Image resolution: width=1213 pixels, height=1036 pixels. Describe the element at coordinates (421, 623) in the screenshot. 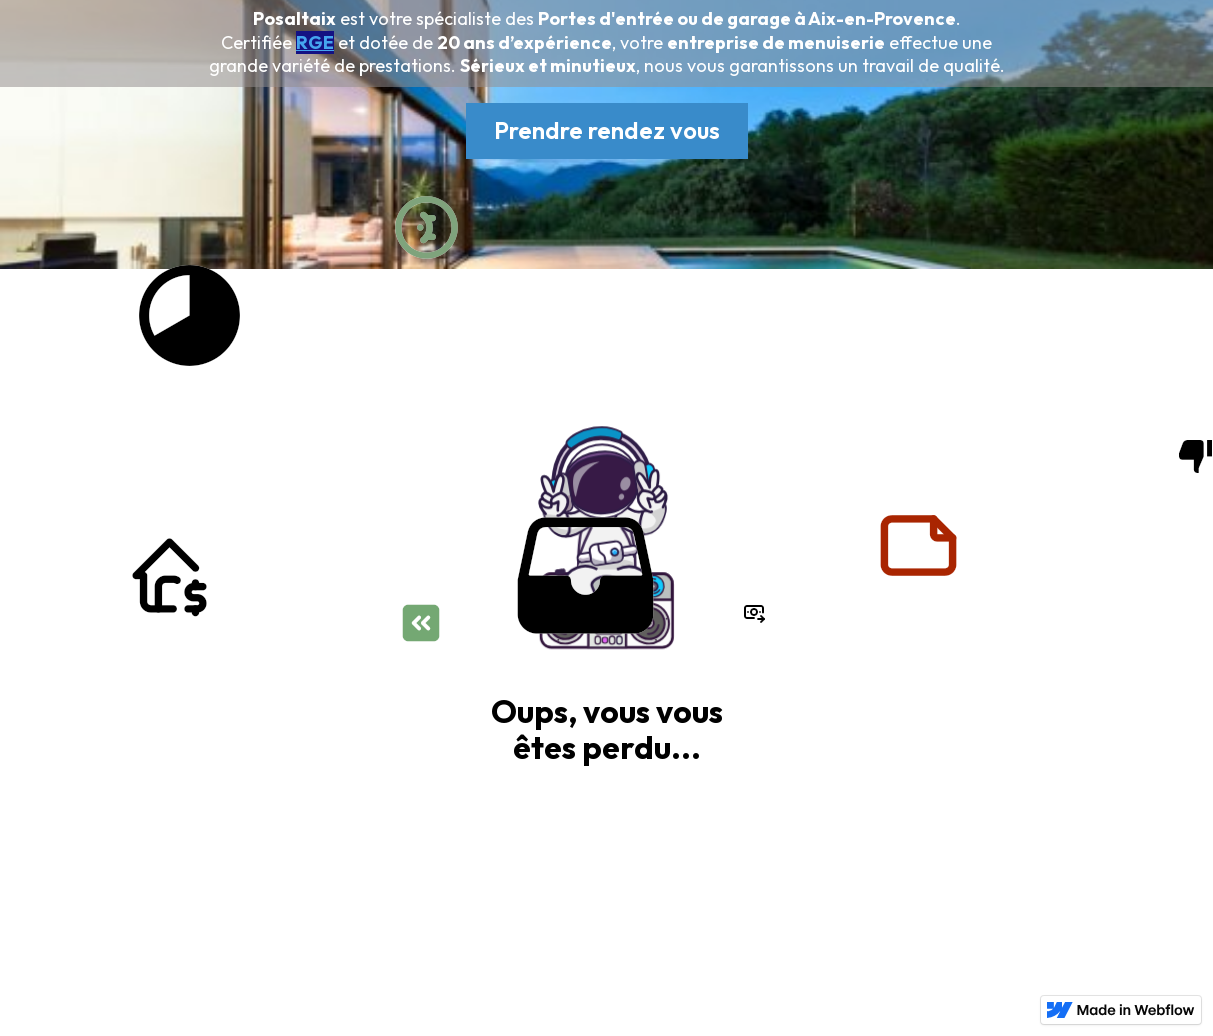

I see `go back multiple steps` at that location.